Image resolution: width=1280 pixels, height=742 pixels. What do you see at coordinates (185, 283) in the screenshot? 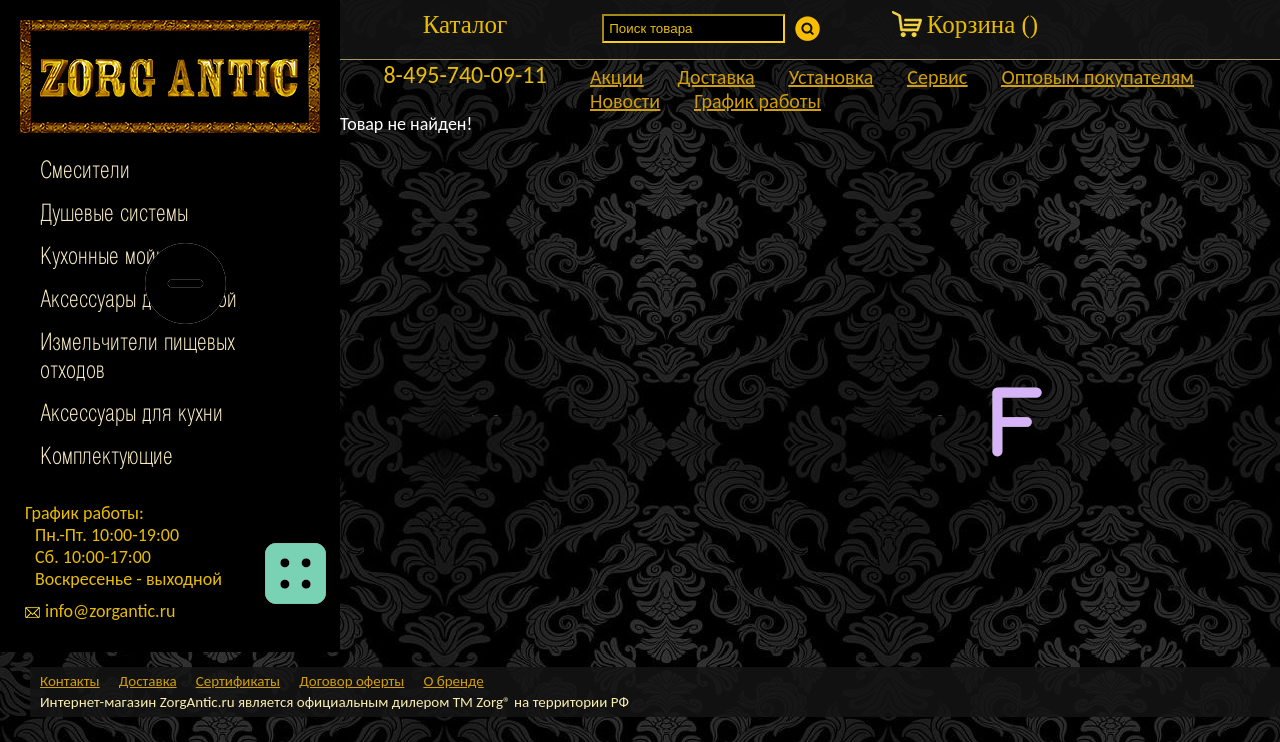
I see `remove an item from a list` at bounding box center [185, 283].